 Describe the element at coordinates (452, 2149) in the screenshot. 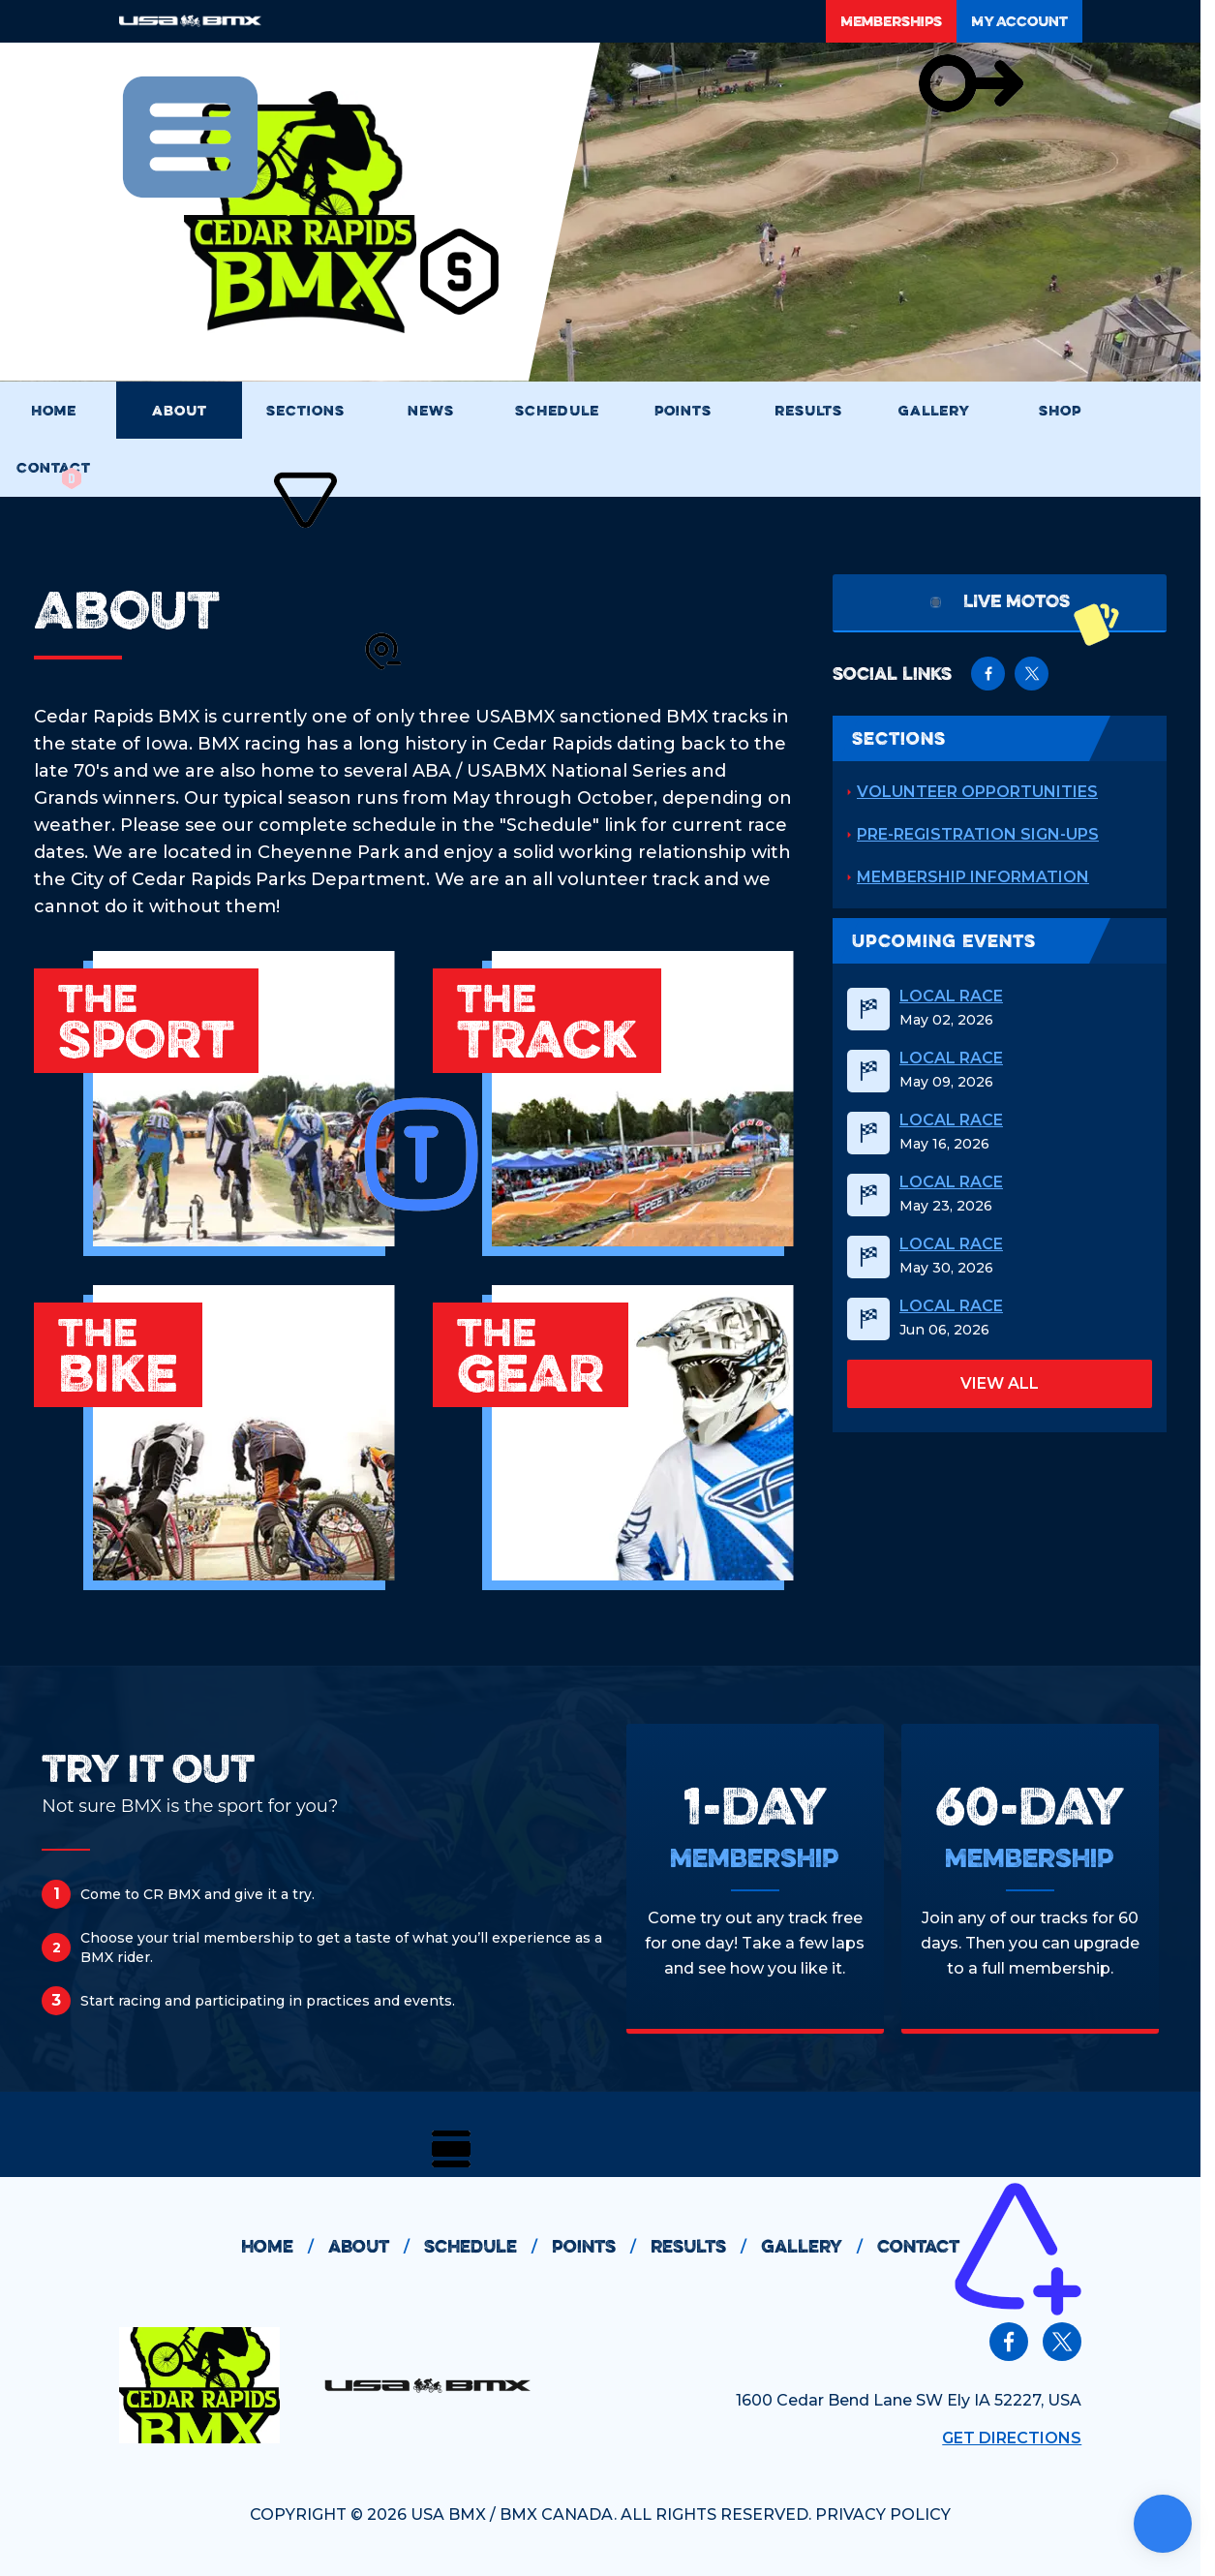

I see `switch to day view in calendar` at that location.